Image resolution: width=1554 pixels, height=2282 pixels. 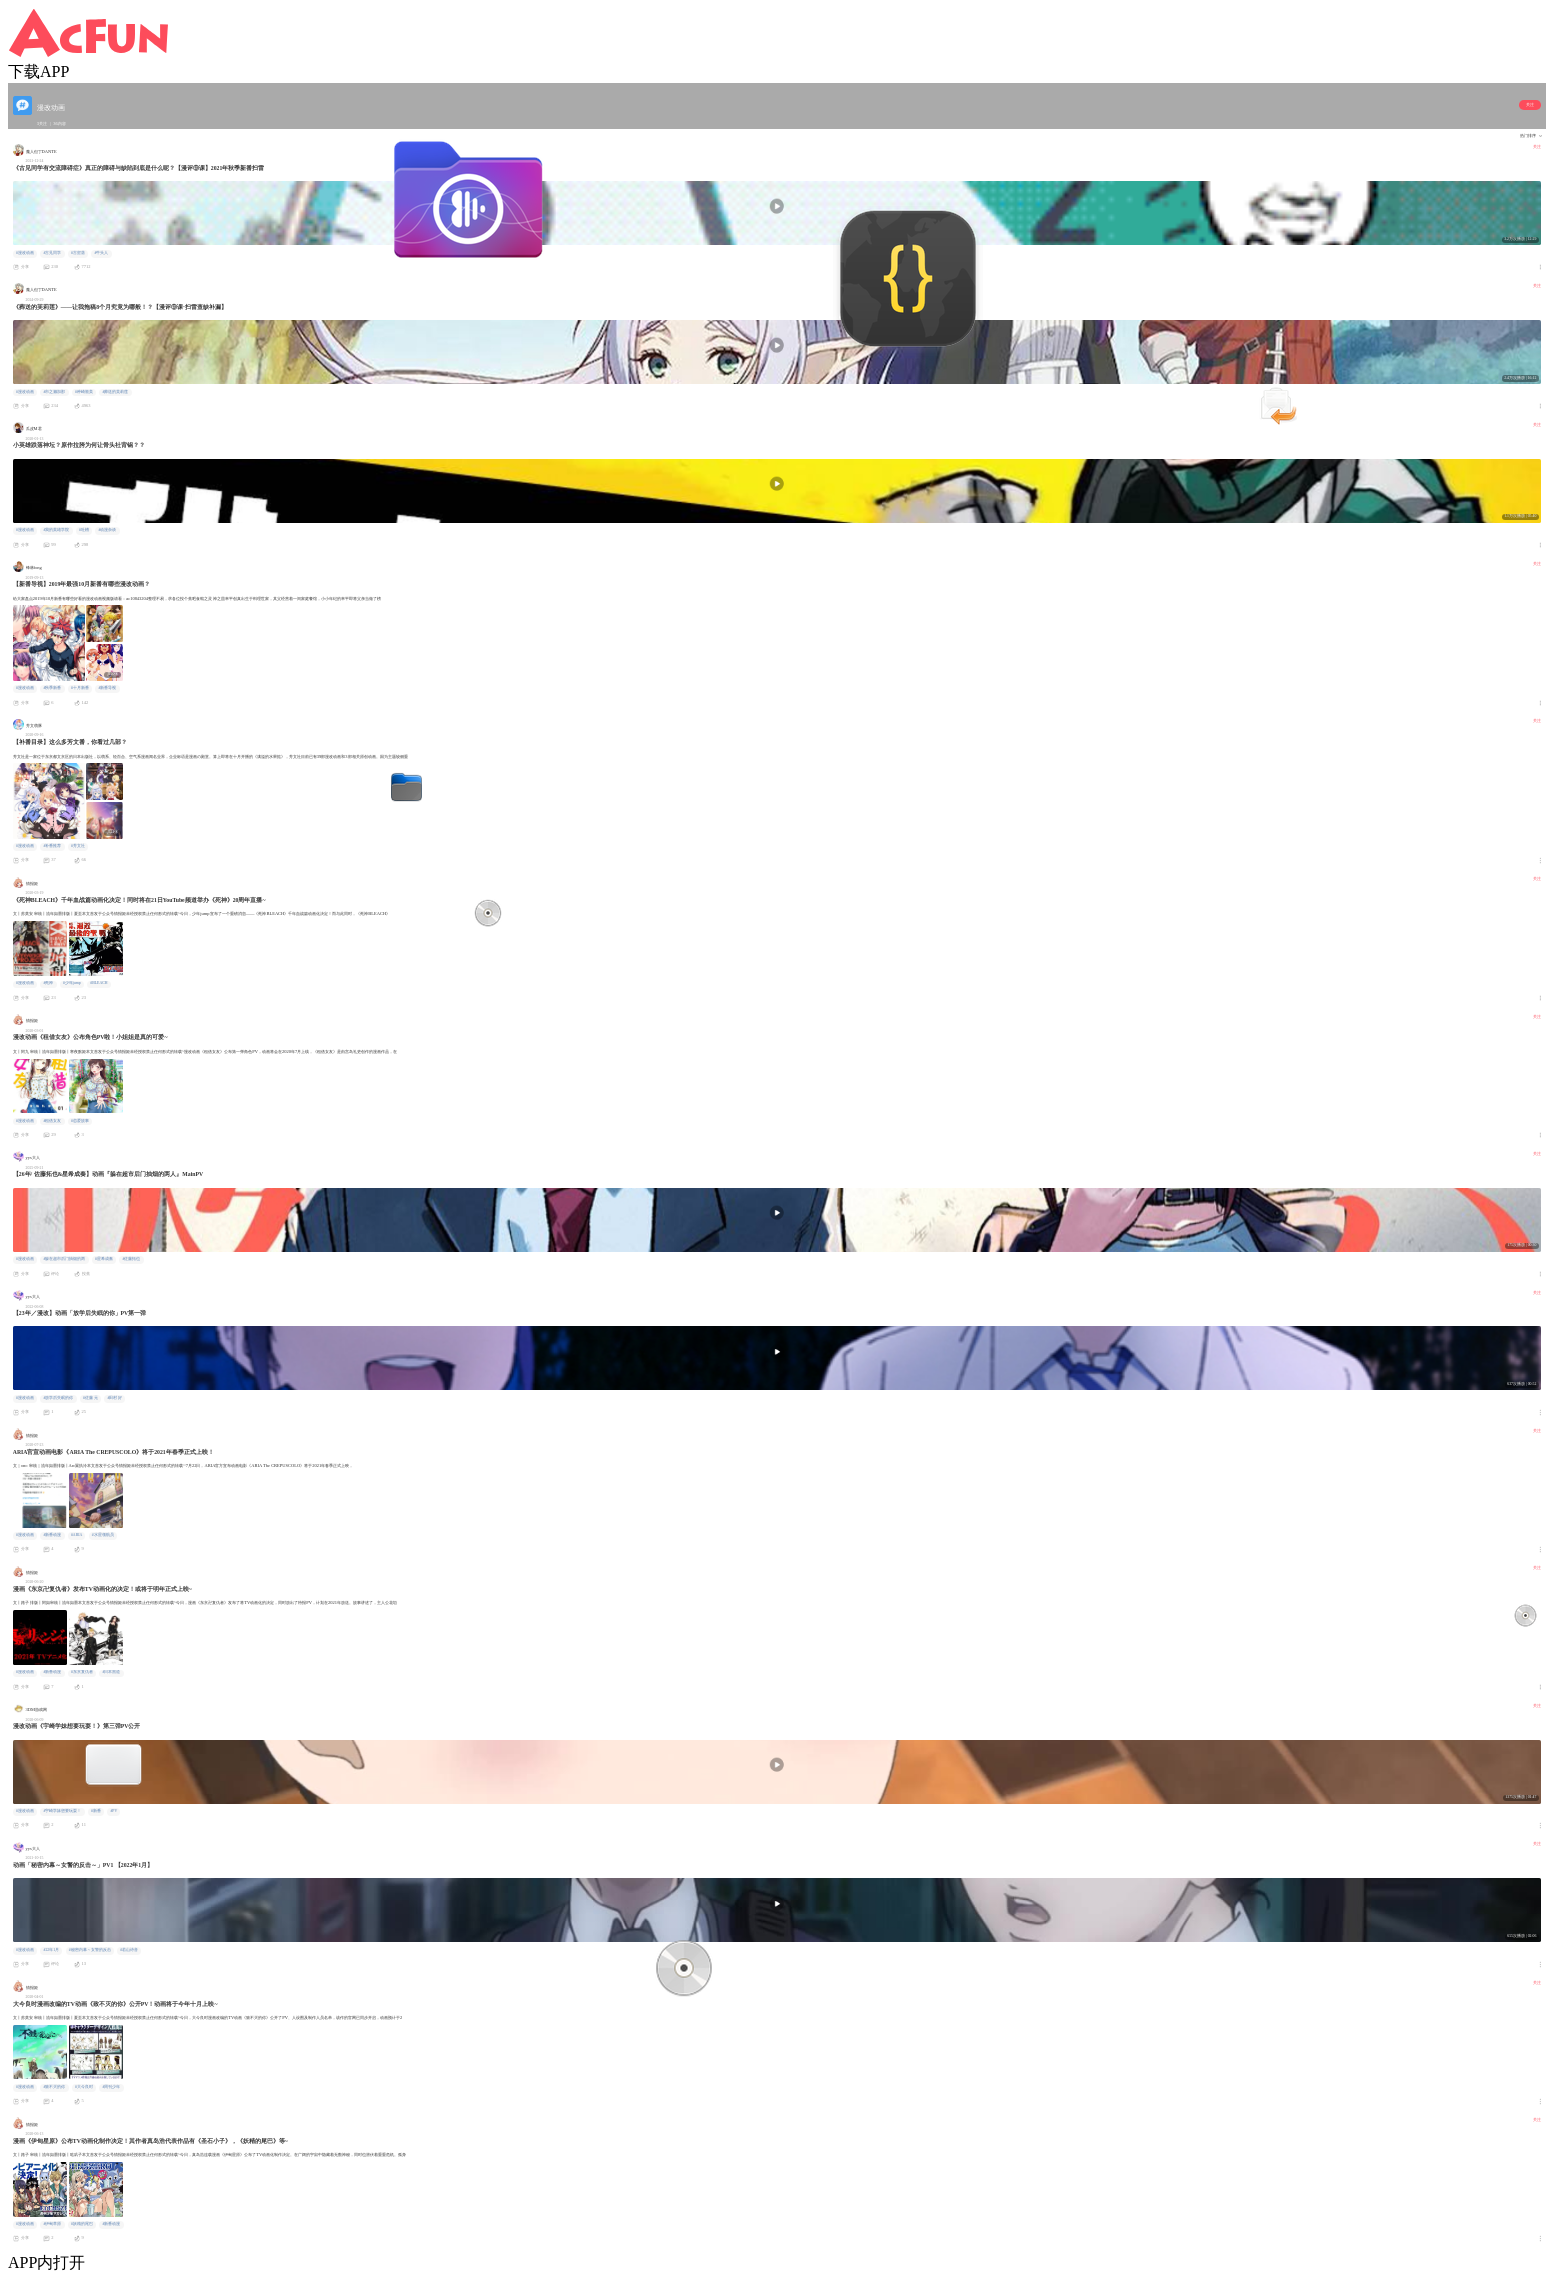 I want to click on drop files here to move them into this folder, so click(x=406, y=786).